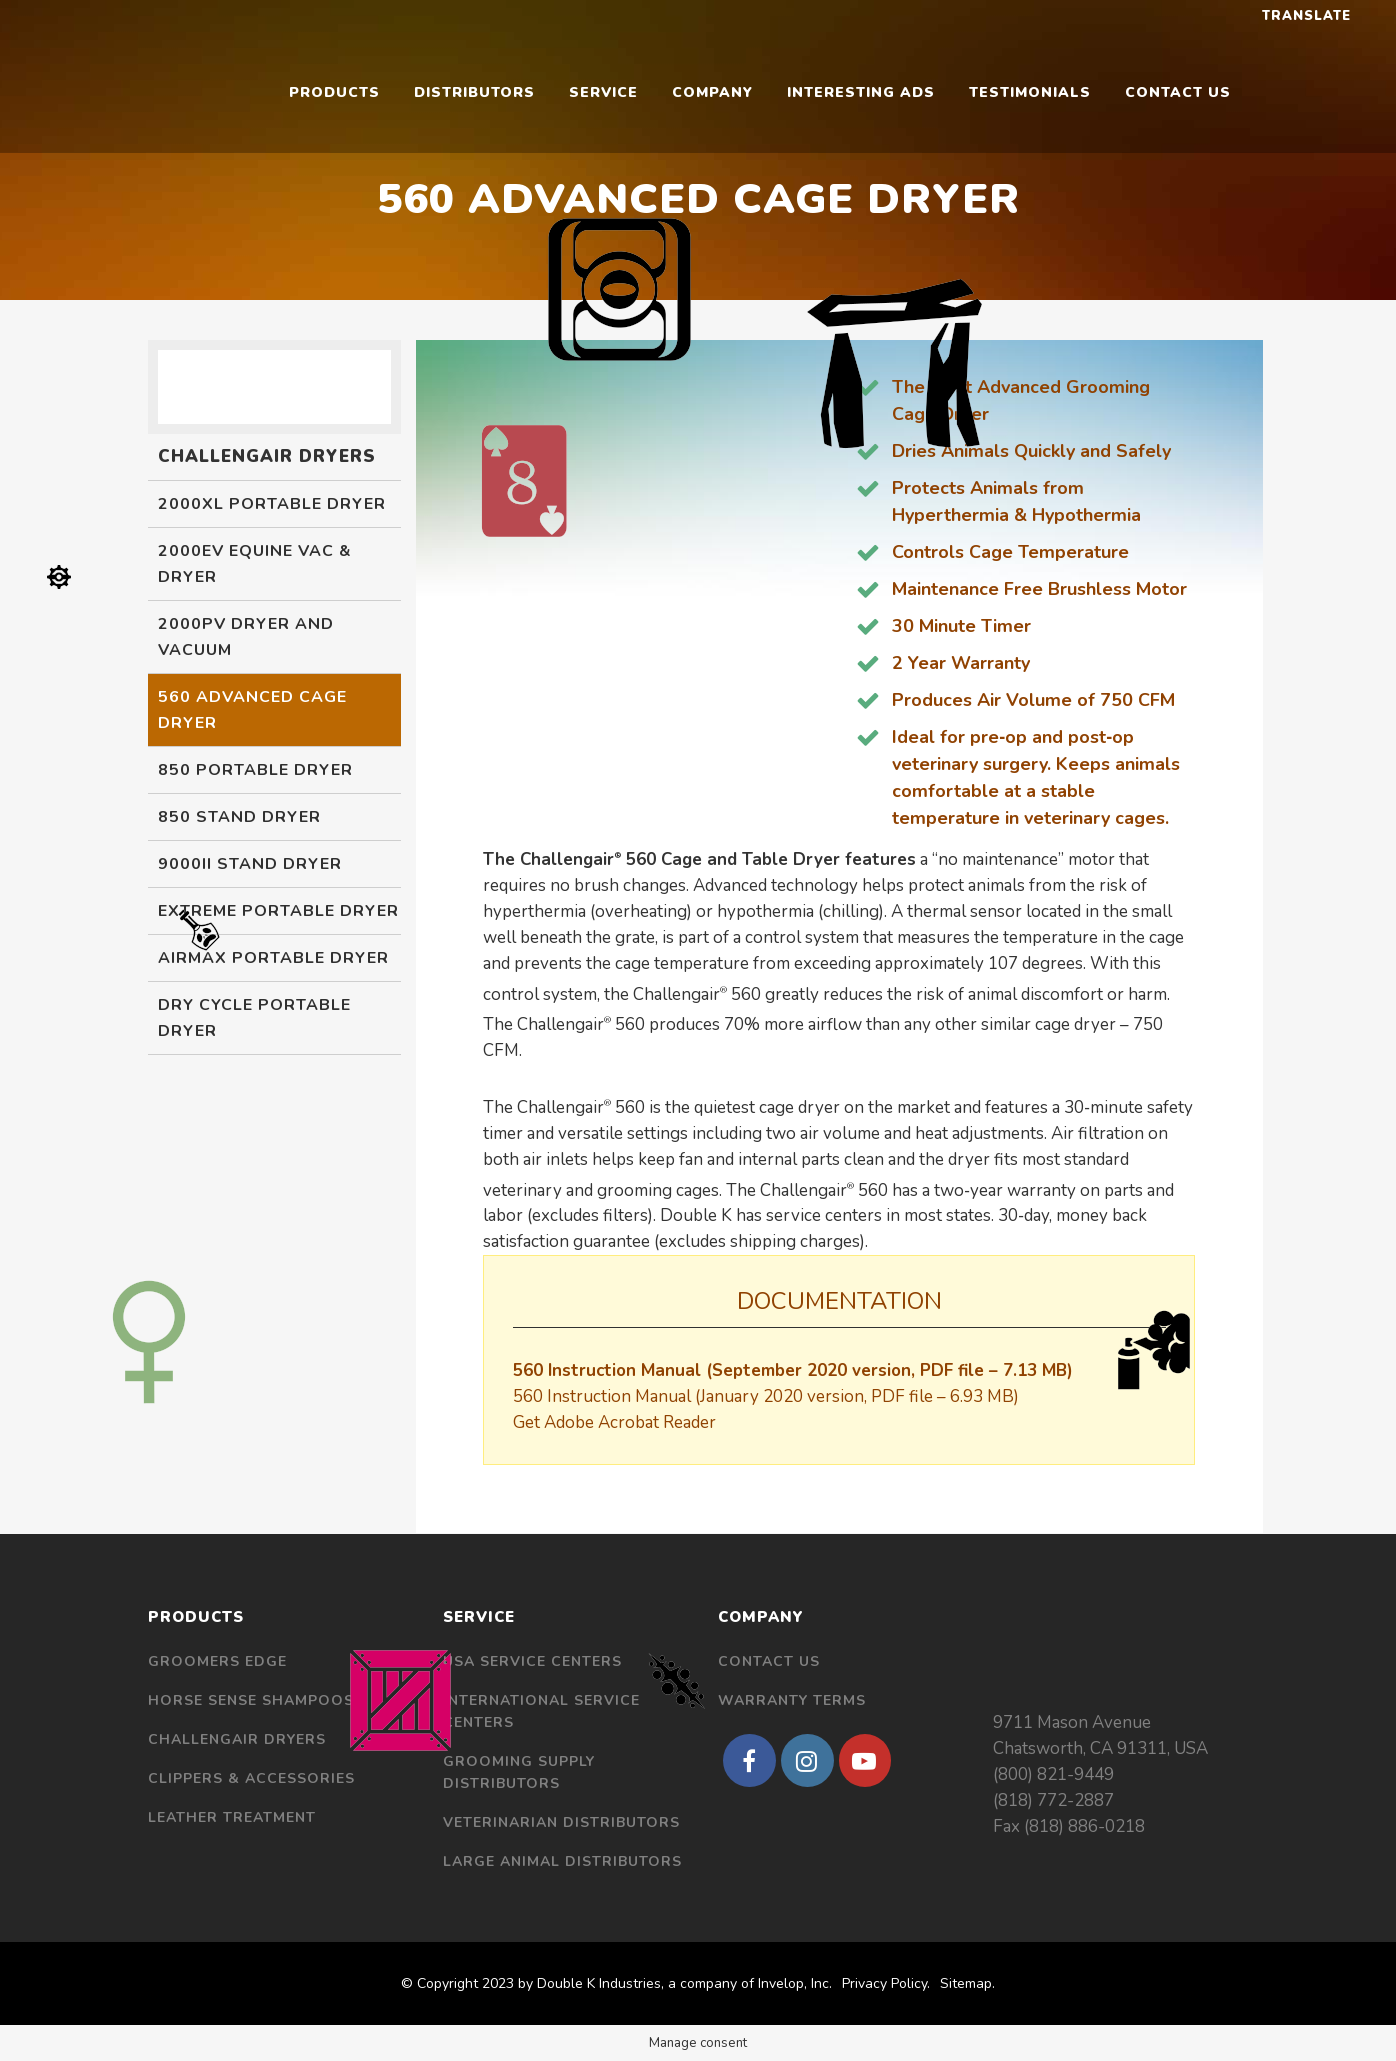 This screenshot has width=1396, height=2061. Describe the element at coordinates (894, 363) in the screenshot. I see `view ancient landmarks or historical sites` at that location.